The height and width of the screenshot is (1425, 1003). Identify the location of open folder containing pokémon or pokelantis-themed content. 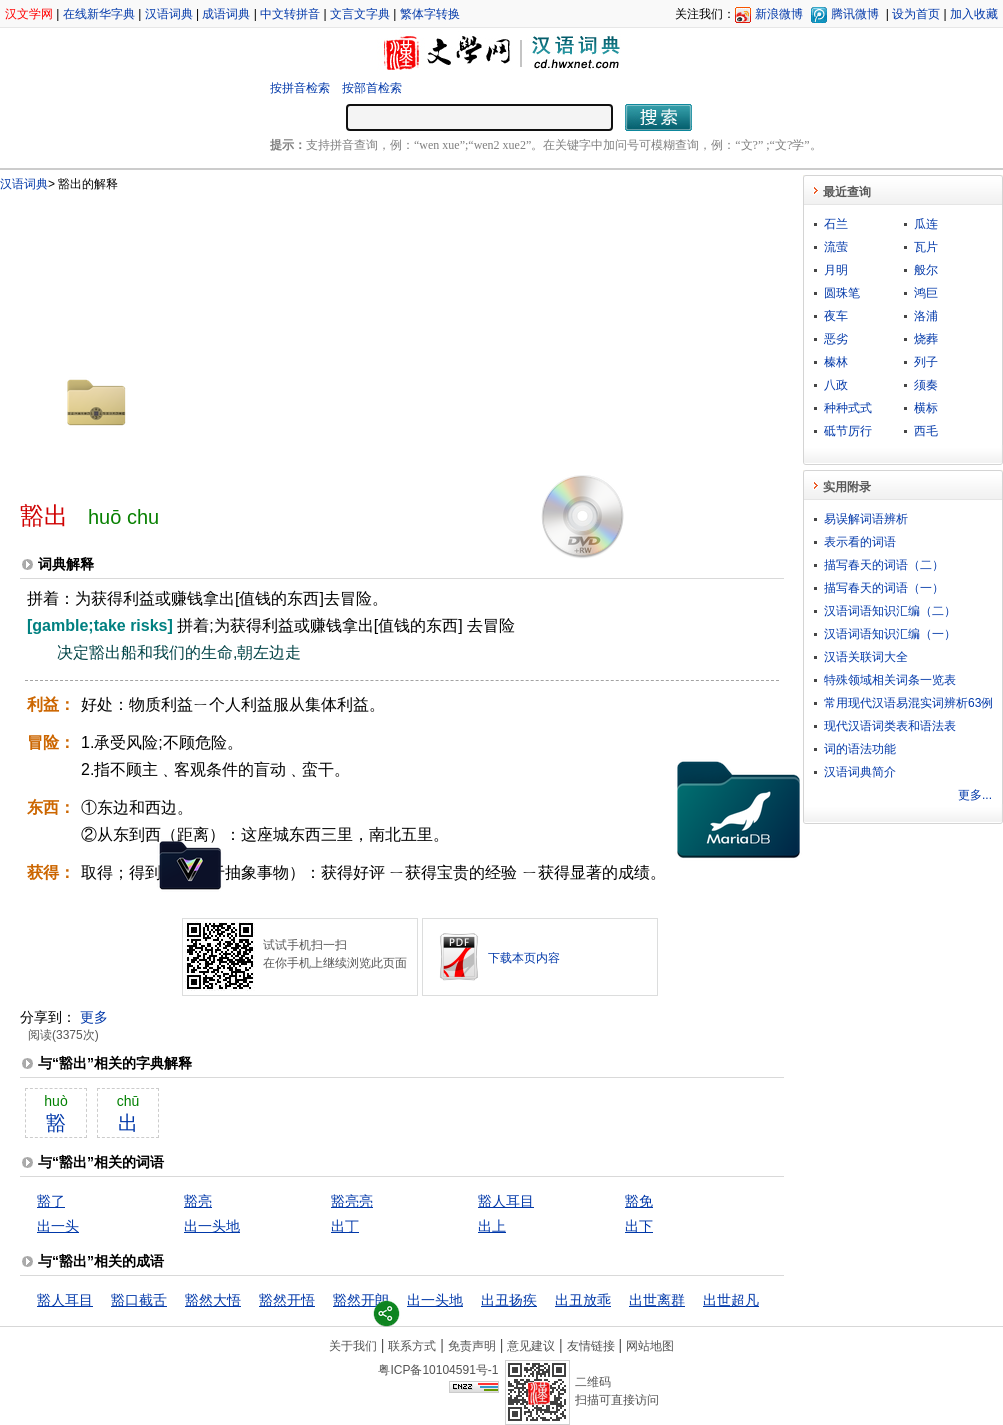
(96, 404).